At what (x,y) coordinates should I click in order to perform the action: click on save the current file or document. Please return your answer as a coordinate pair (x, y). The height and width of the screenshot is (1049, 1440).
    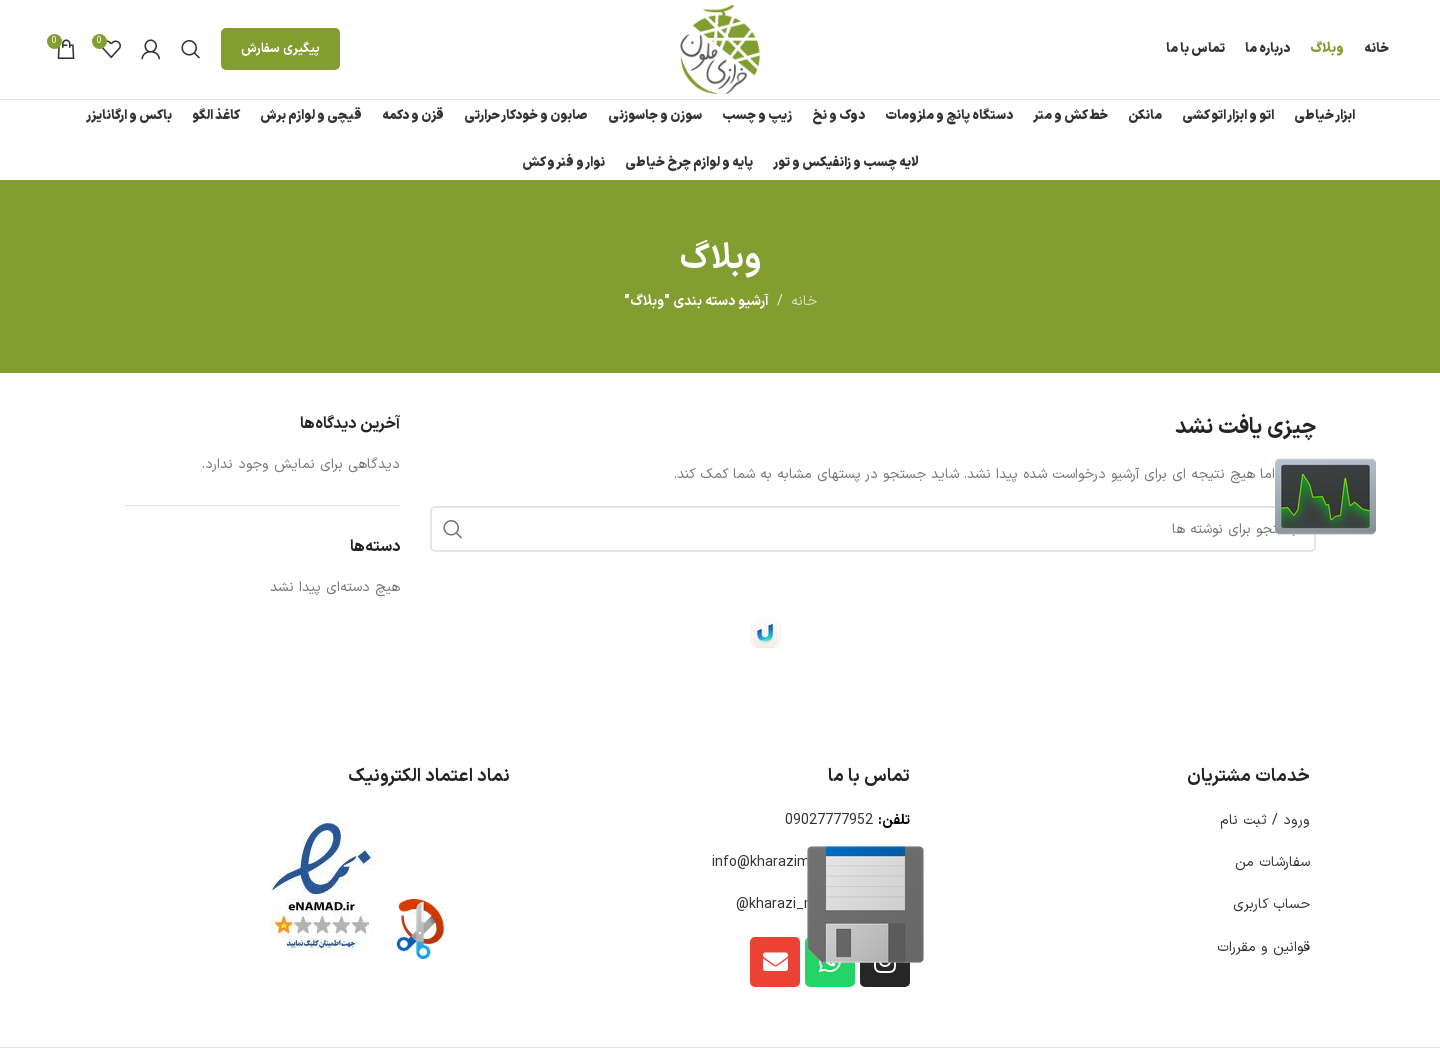
    Looking at the image, I should click on (865, 904).